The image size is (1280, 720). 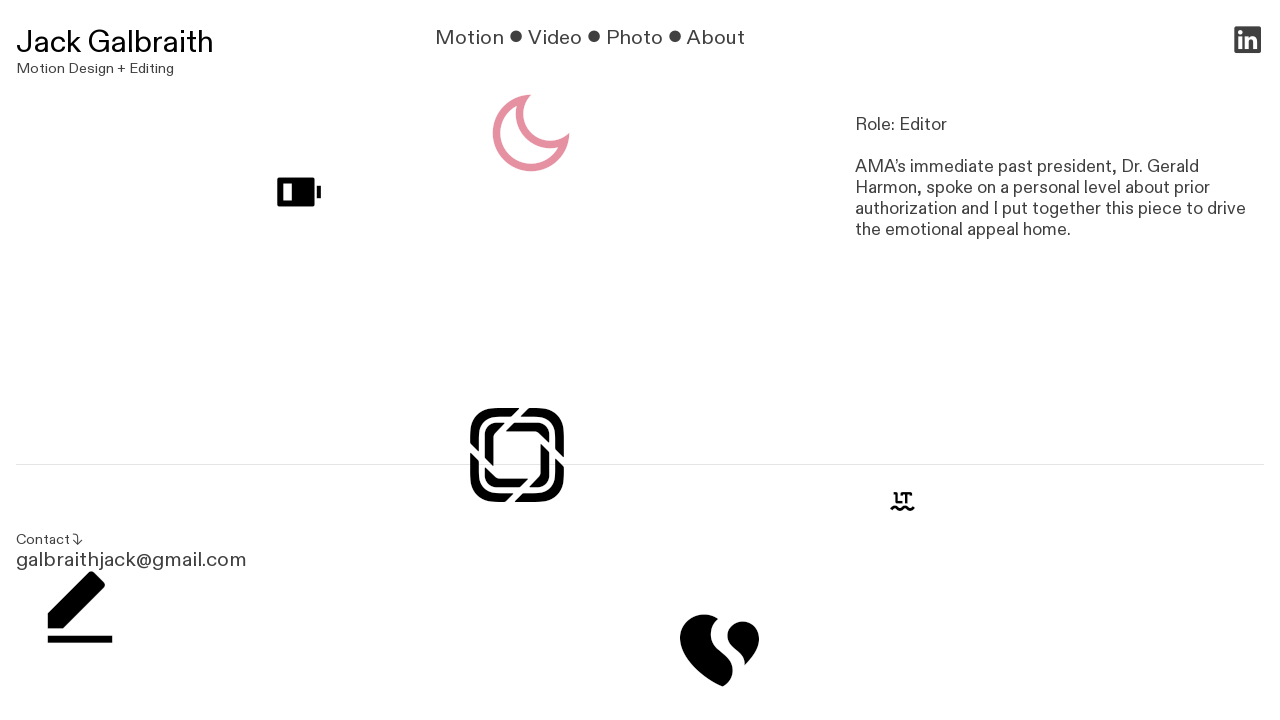 What do you see at coordinates (902, 501) in the screenshot?
I see `open LanguageTool grammar and spell checker` at bounding box center [902, 501].